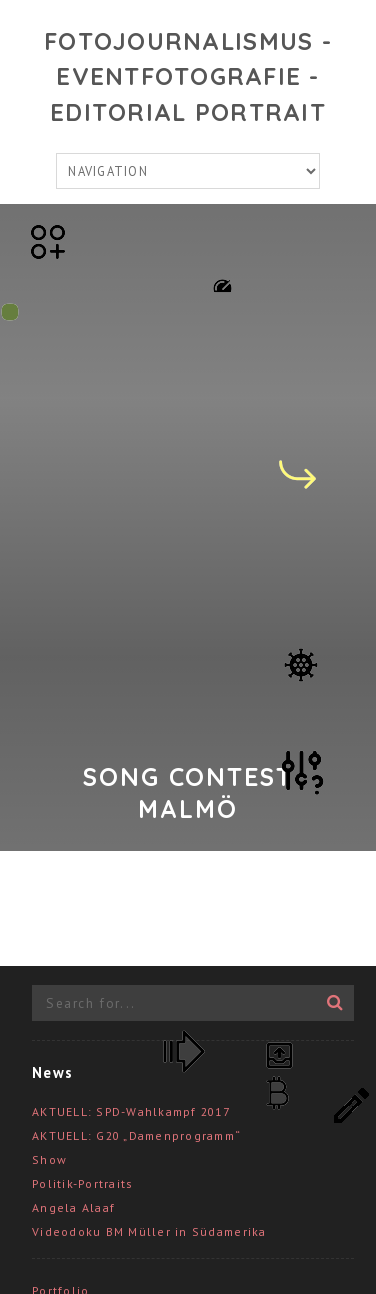 The image size is (376, 1294). I want to click on access settings help or FAQ, so click(301, 770).